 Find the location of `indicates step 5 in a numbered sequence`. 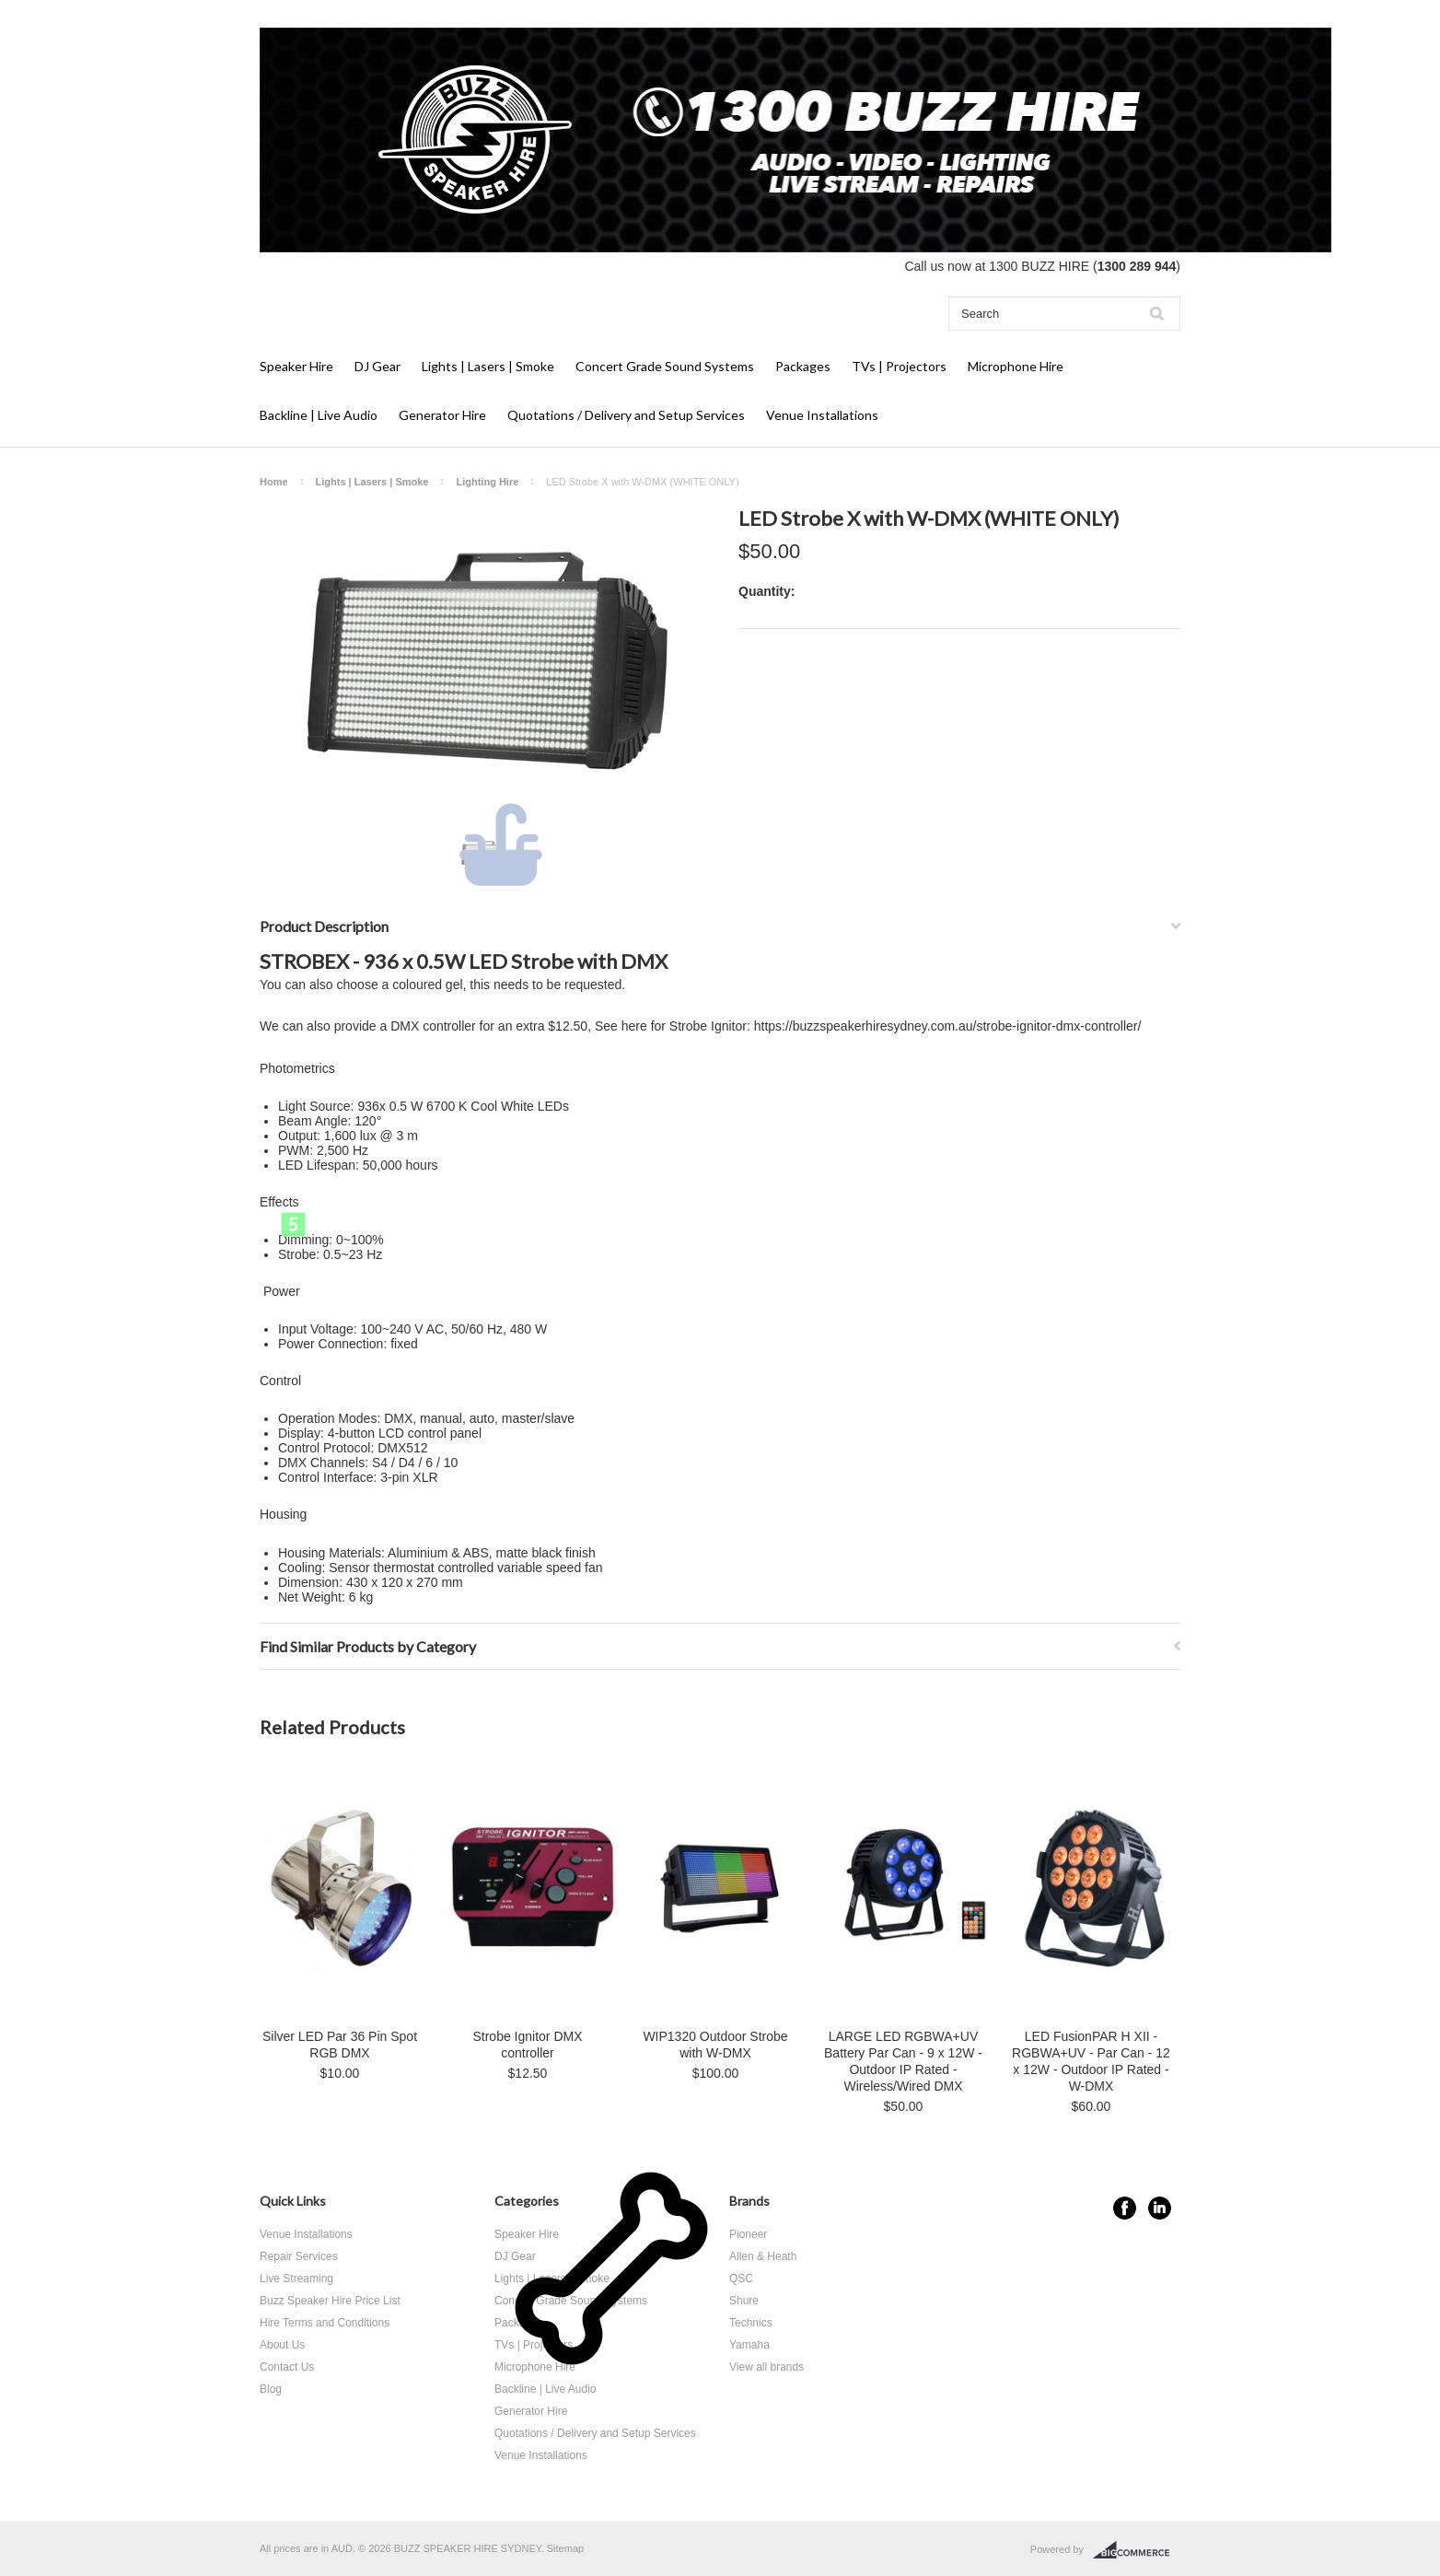

indicates step 5 in a numbered sequence is located at coordinates (293, 1224).